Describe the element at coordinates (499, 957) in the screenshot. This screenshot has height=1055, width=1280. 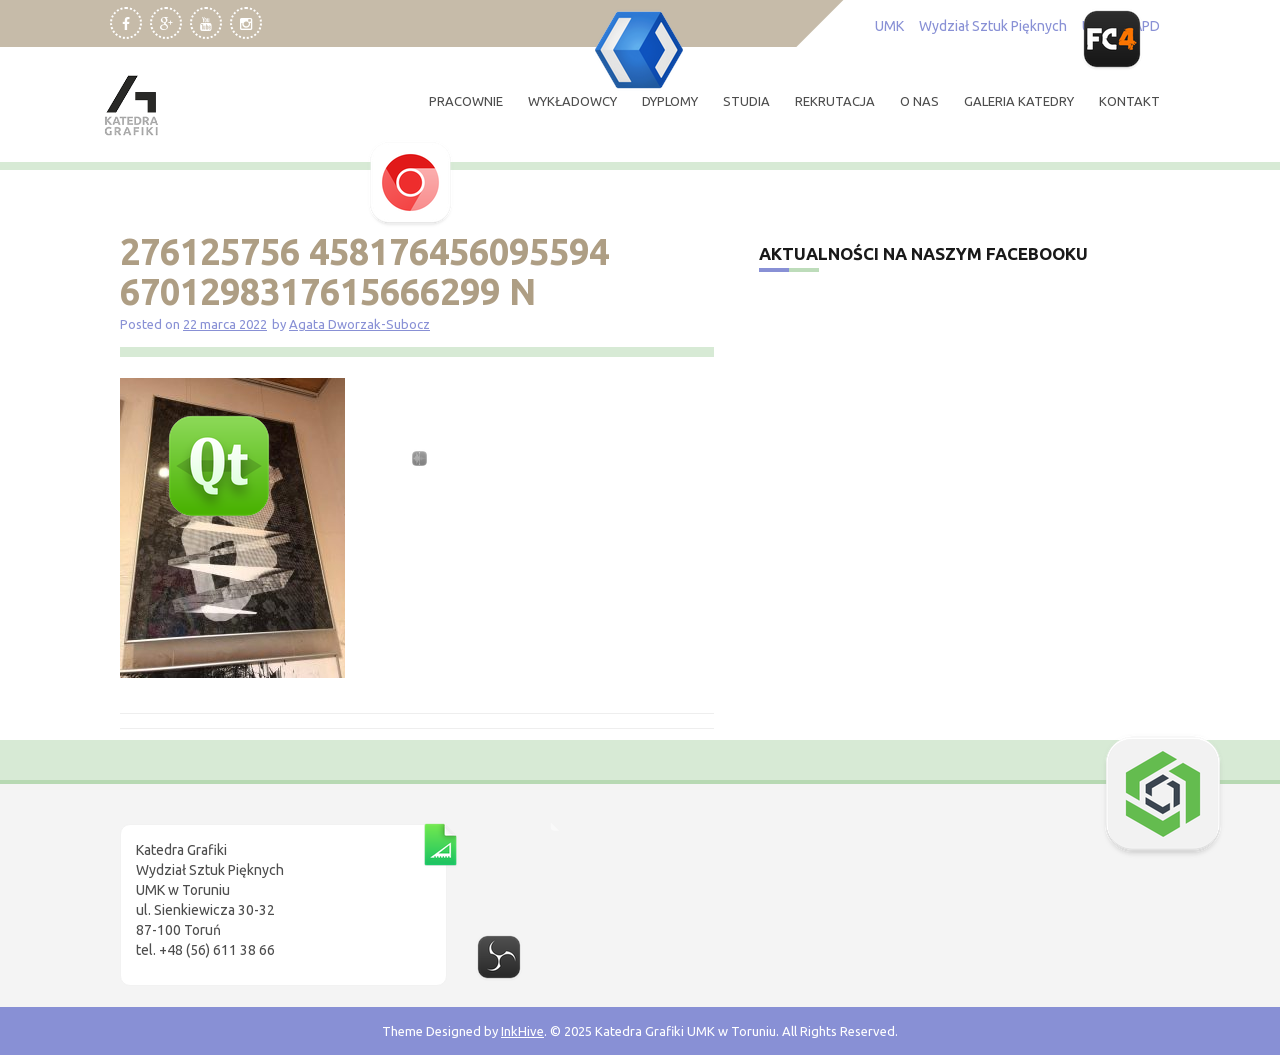
I see `open OBS Studio for screen recording and streaming` at that location.